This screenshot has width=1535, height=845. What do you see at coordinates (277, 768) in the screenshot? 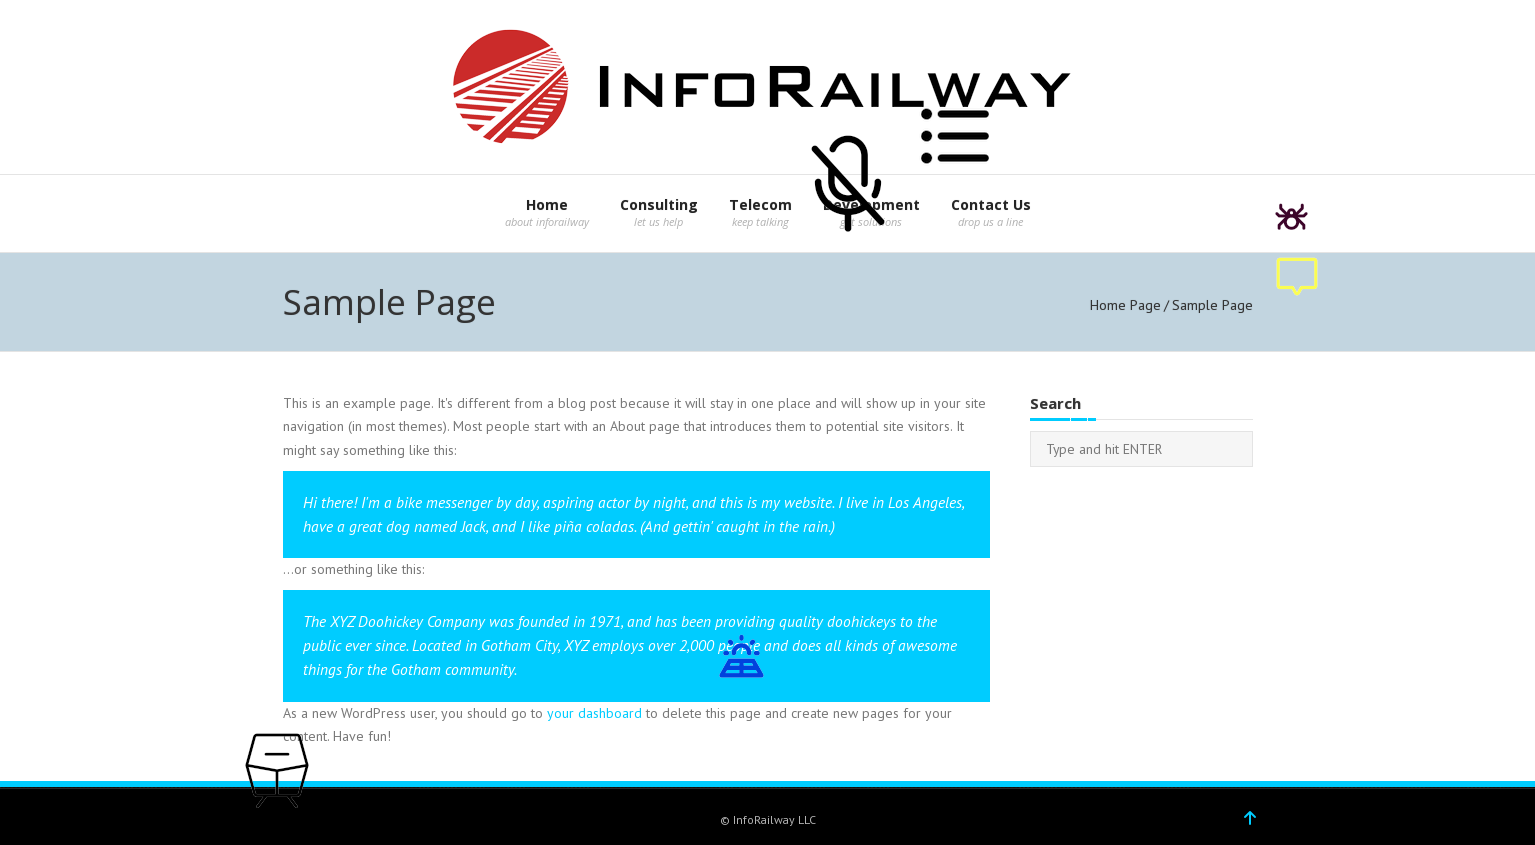
I see `view regional train schedules` at bounding box center [277, 768].